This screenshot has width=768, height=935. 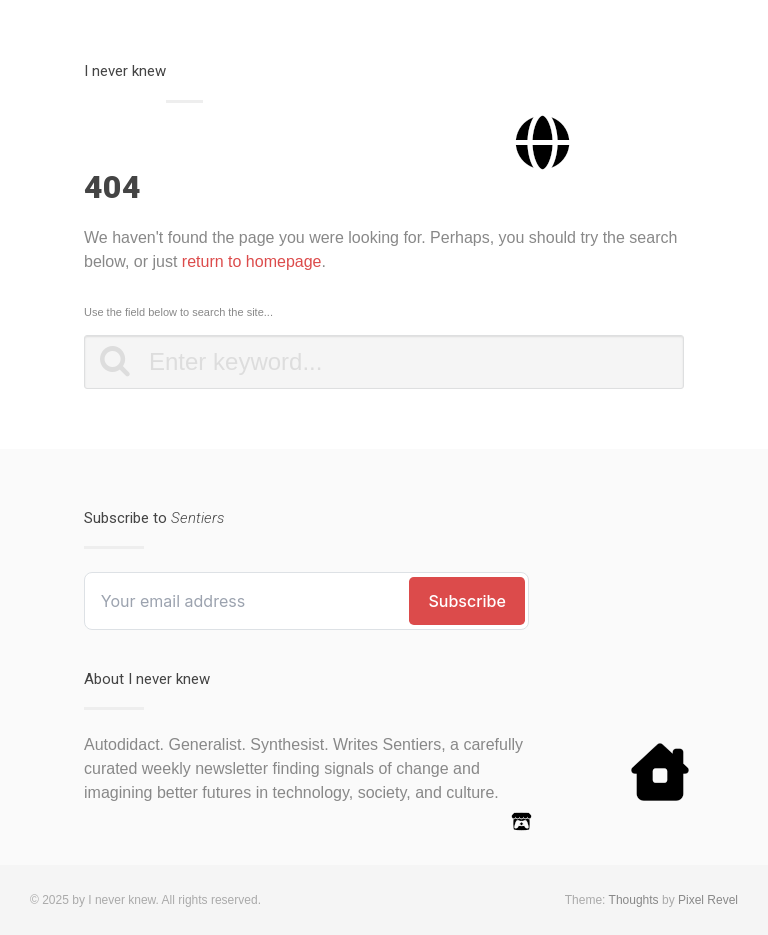 What do you see at coordinates (542, 142) in the screenshot?
I see `access global or international settings` at bounding box center [542, 142].